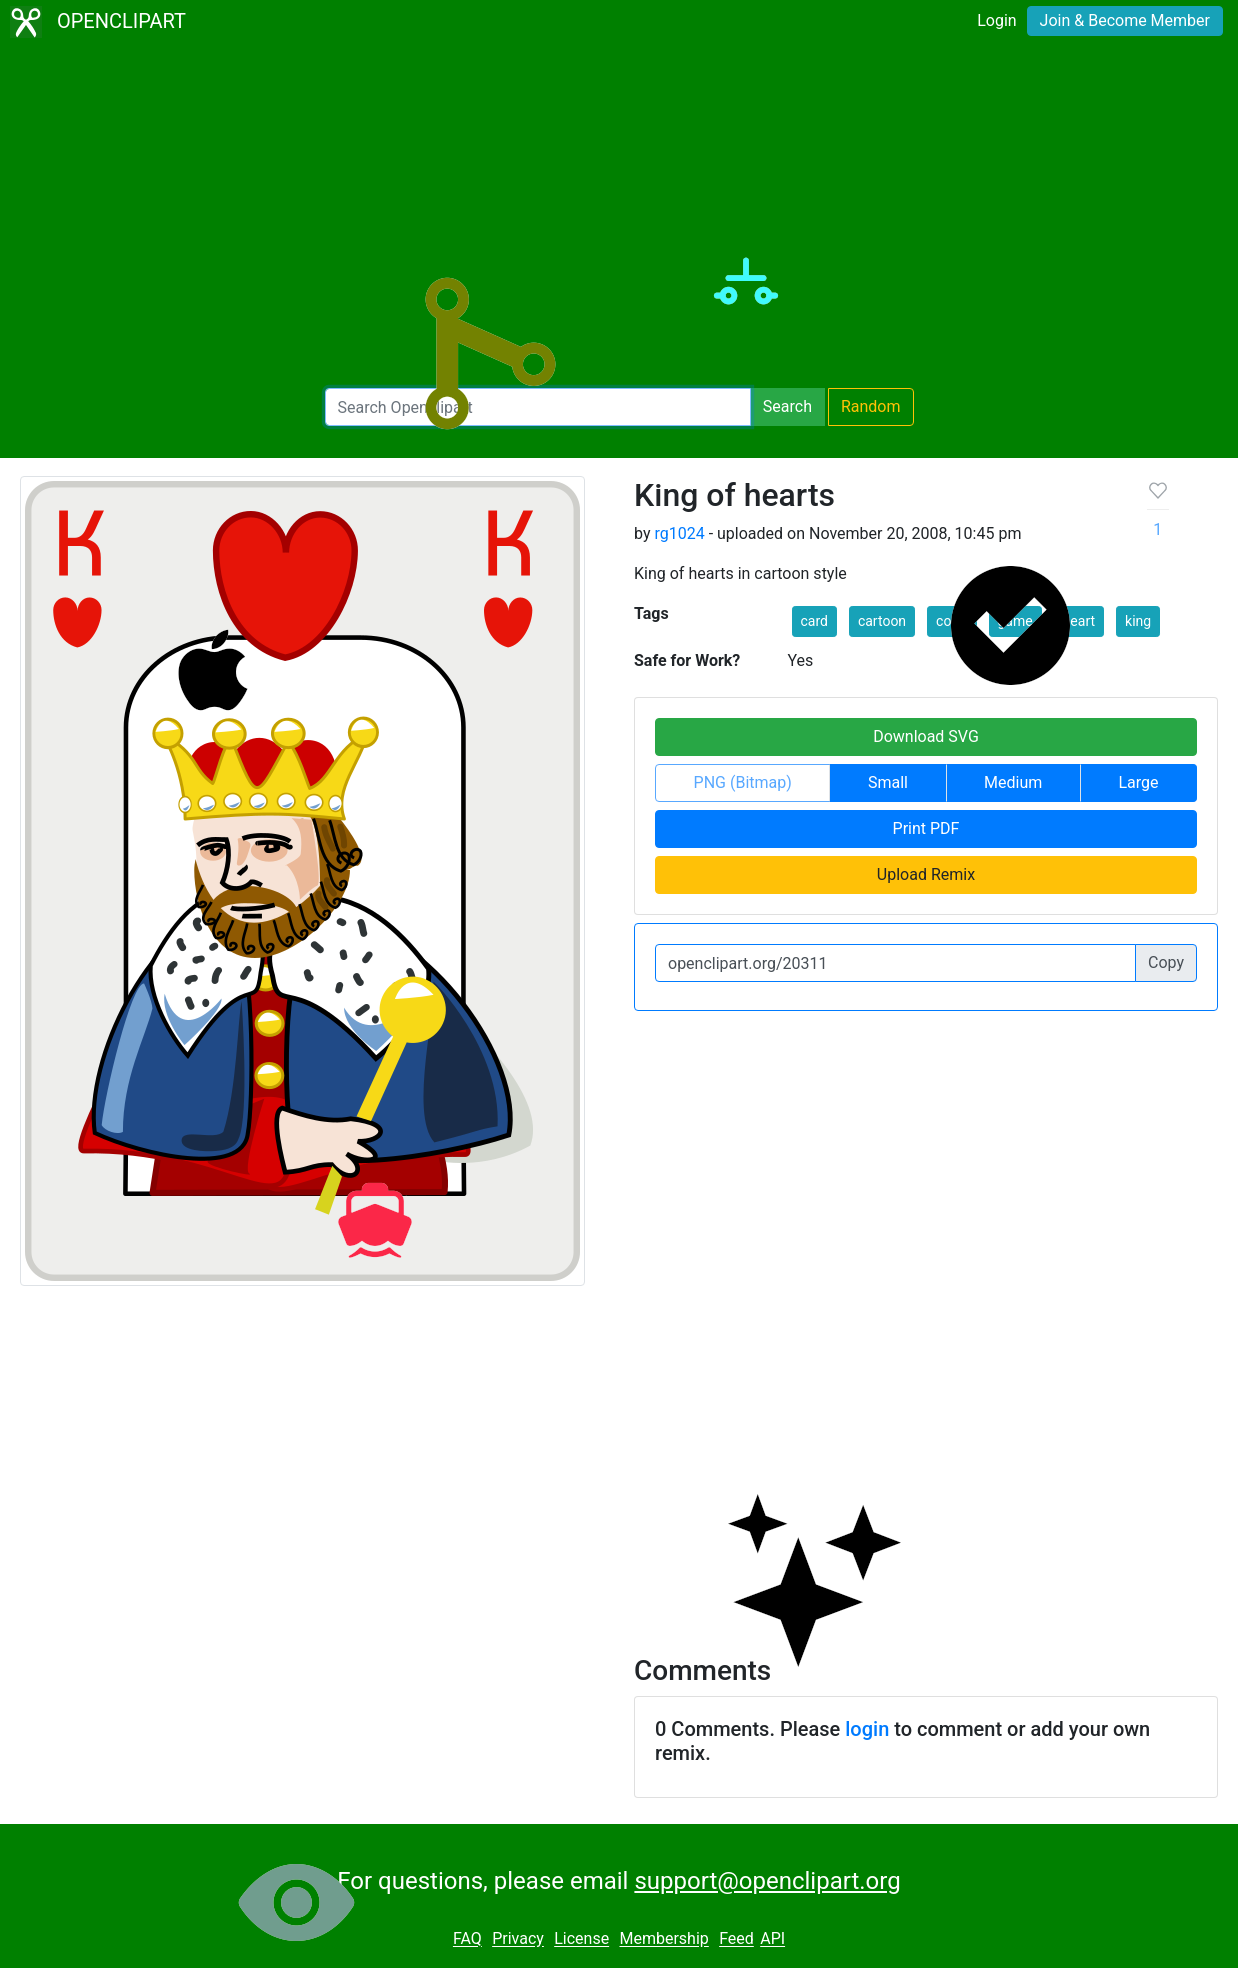 The height and width of the screenshot is (1968, 1238). What do you see at coordinates (490, 353) in the screenshot?
I see `merge branches in version control` at bounding box center [490, 353].